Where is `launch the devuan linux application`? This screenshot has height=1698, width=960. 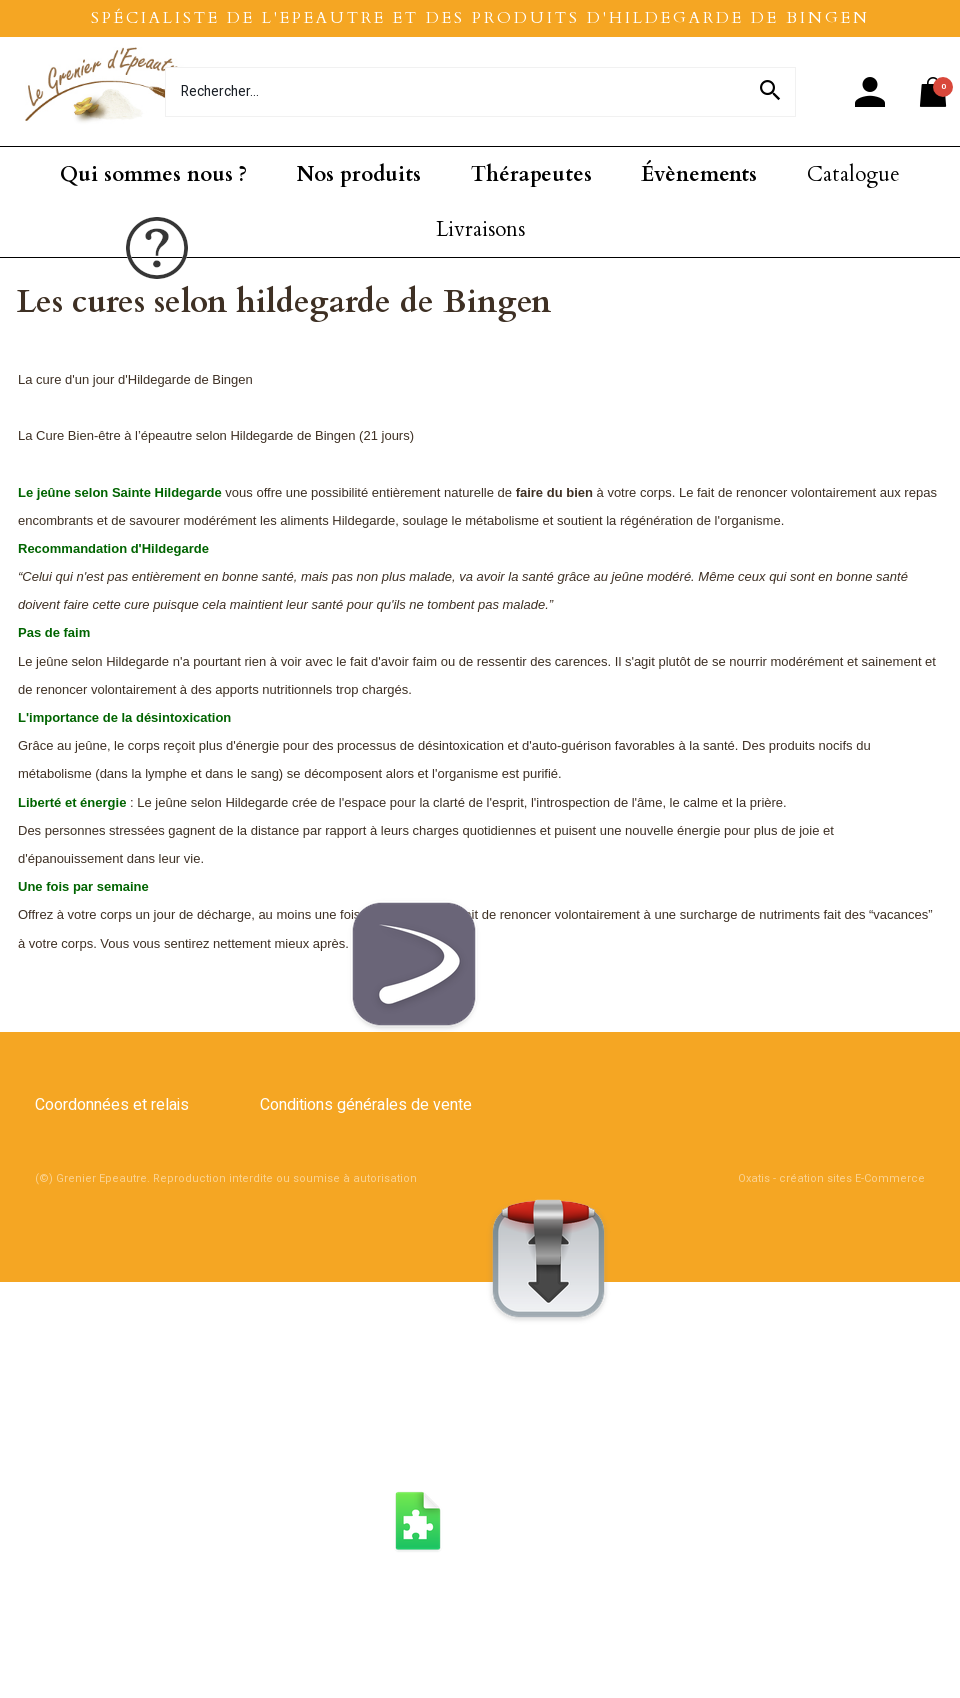
launch the devuan linux application is located at coordinates (414, 964).